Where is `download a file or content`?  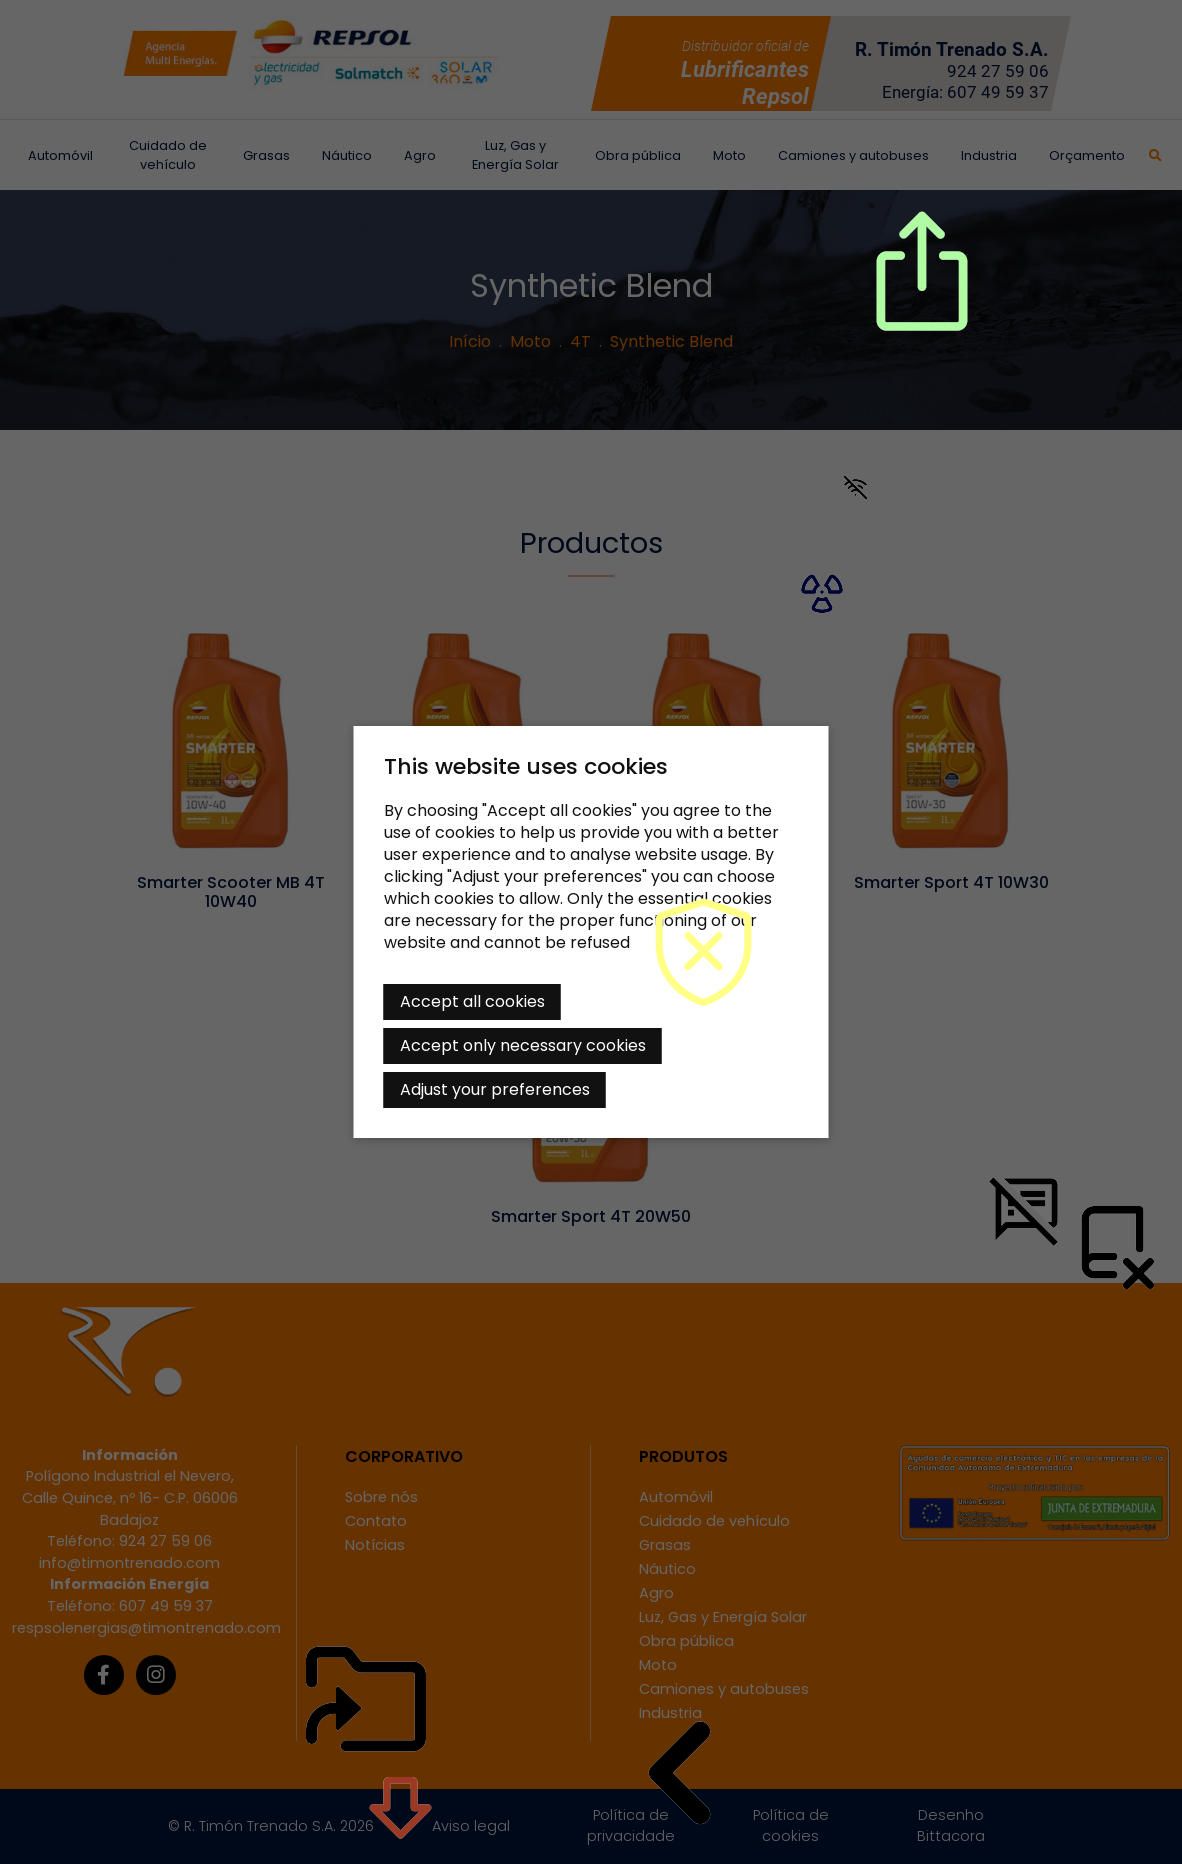
download a file or content is located at coordinates (400, 1805).